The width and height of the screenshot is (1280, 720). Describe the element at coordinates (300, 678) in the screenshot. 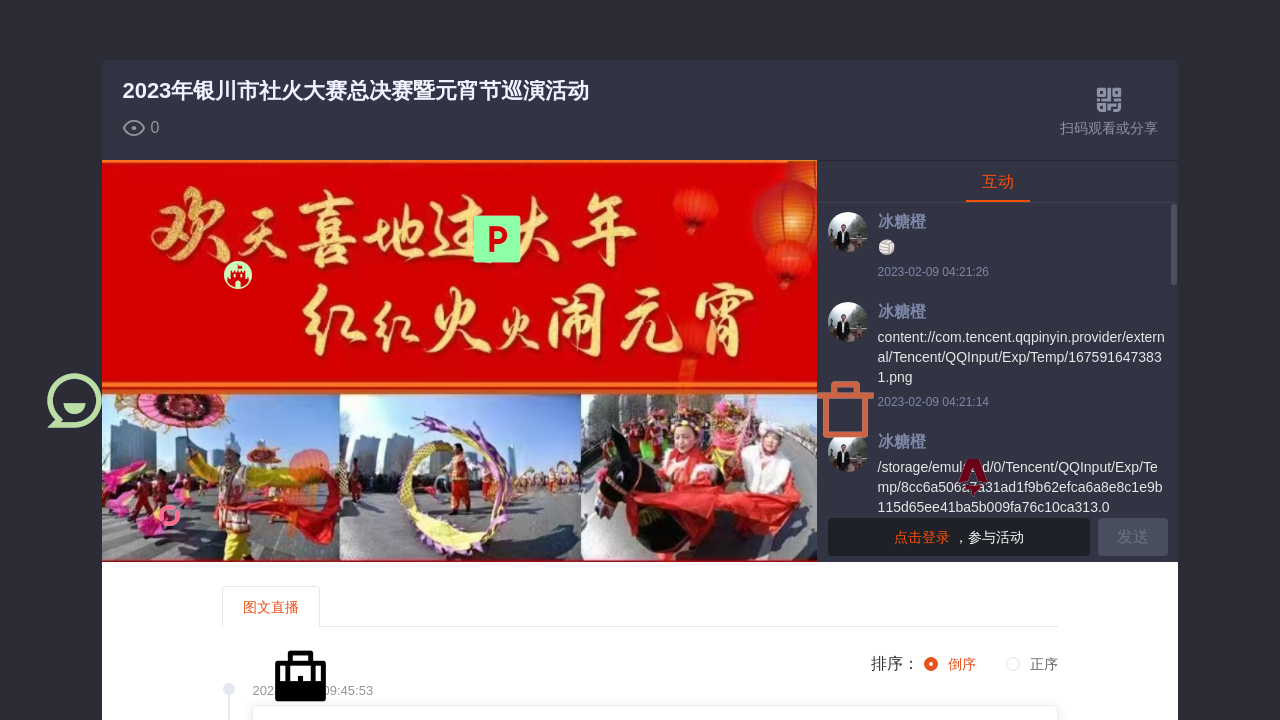

I see `access work or business documents` at that location.